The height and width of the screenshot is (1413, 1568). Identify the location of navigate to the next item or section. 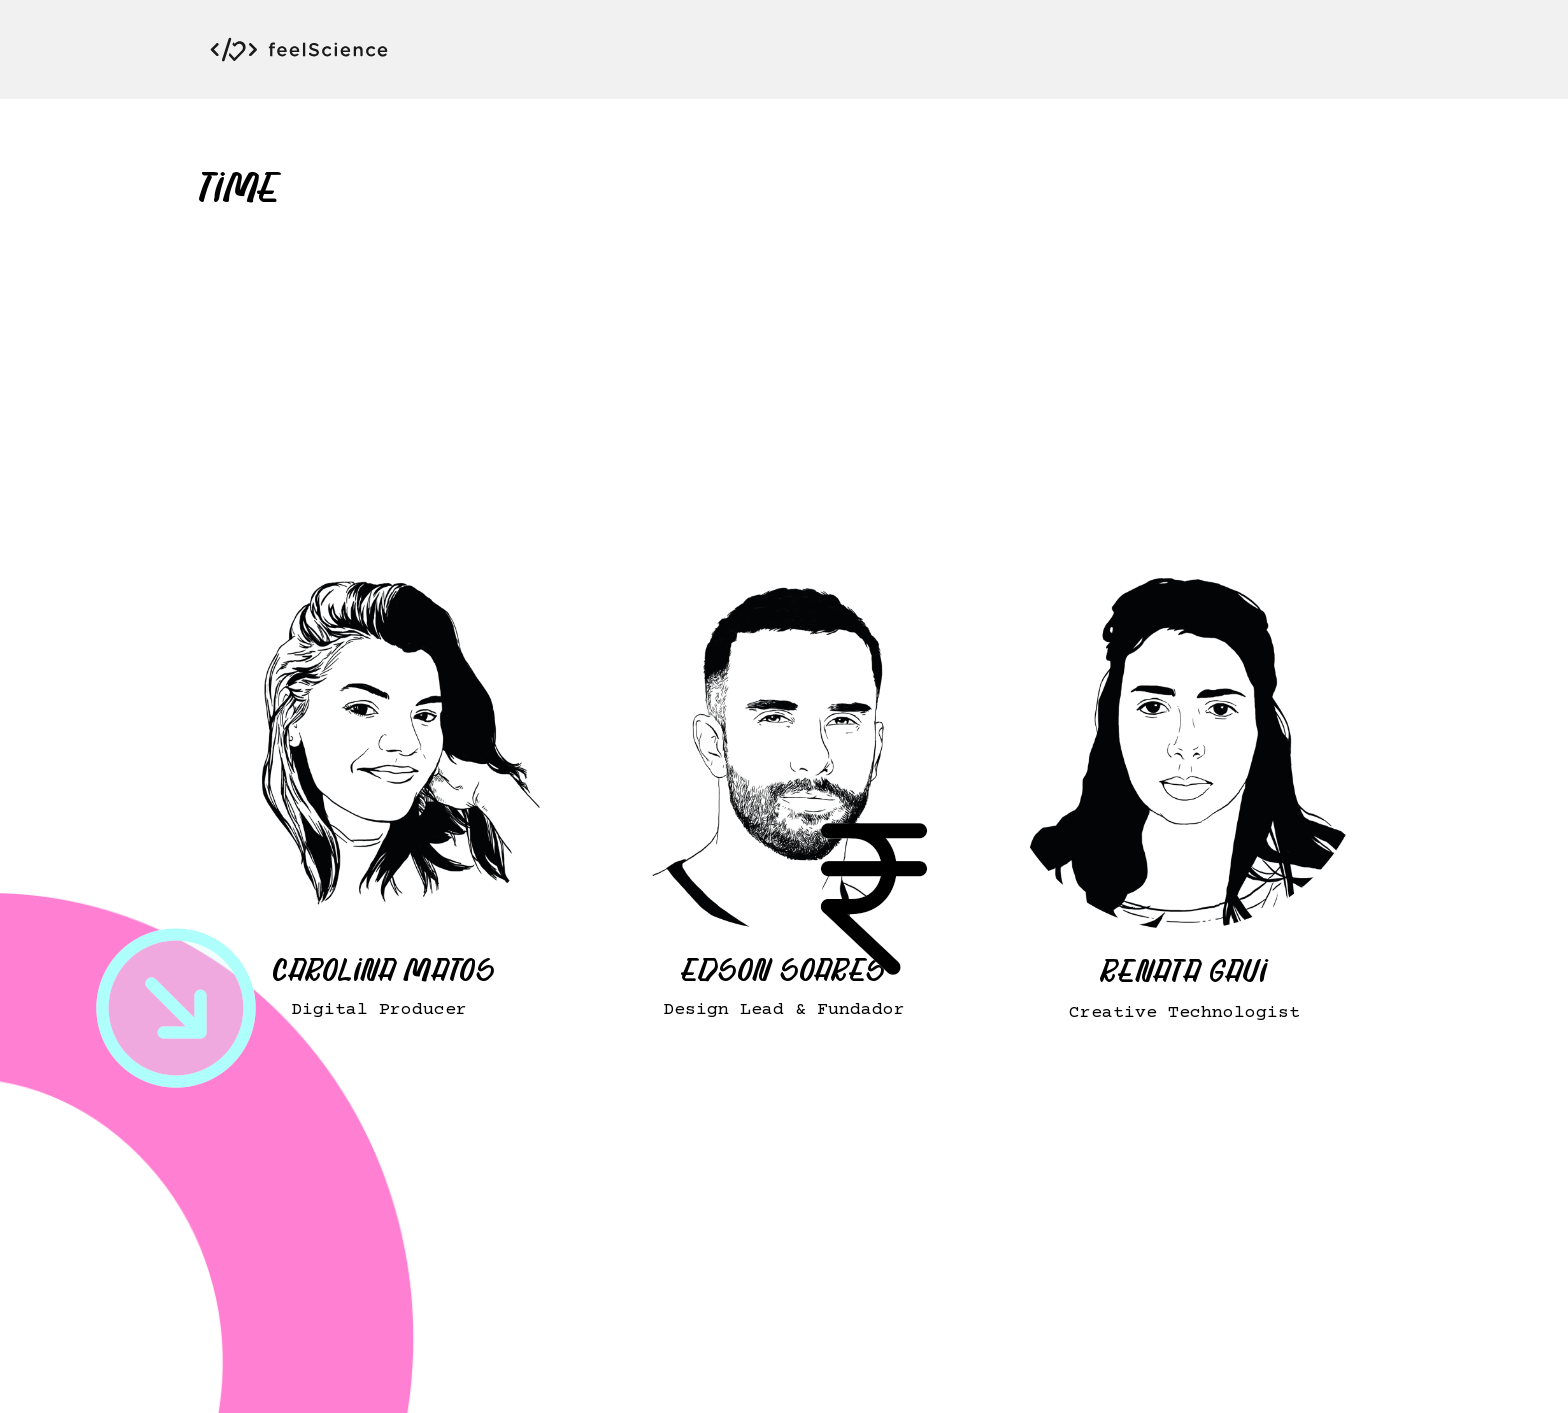
(176, 1008).